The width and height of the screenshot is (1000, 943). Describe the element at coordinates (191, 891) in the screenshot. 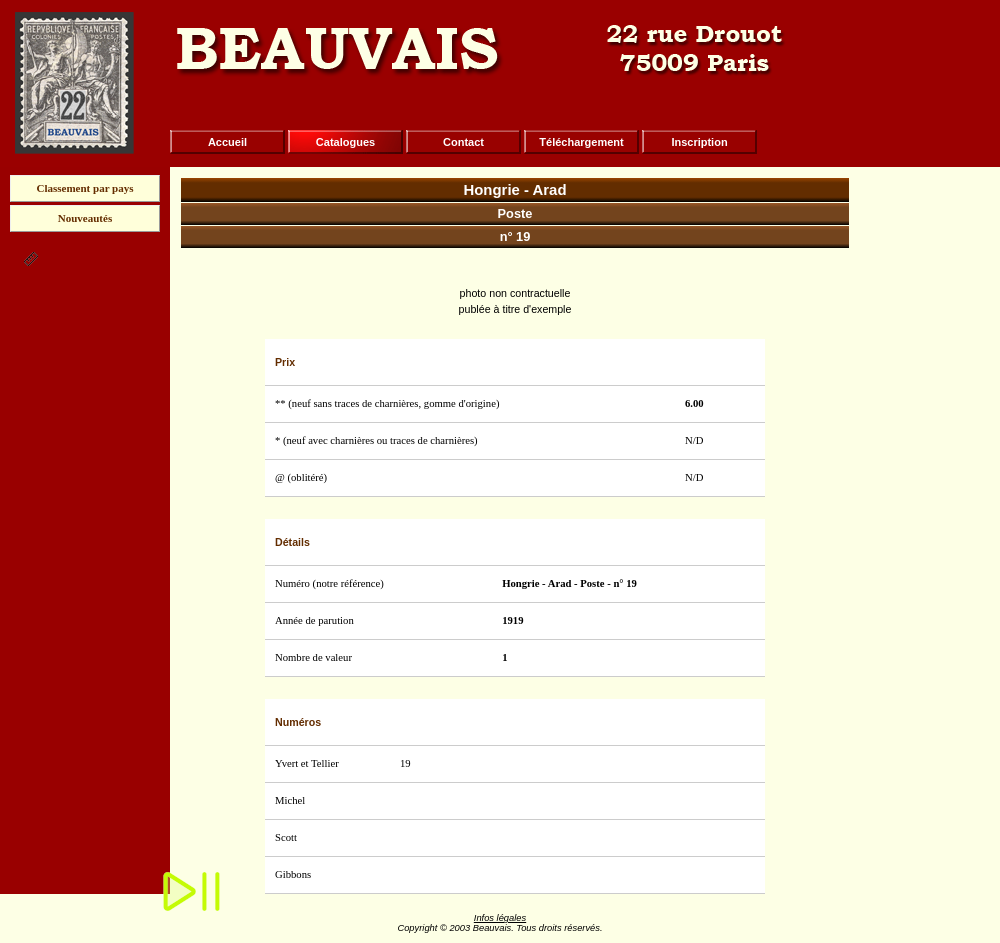

I see `toggle between play and pause for media playback` at that location.